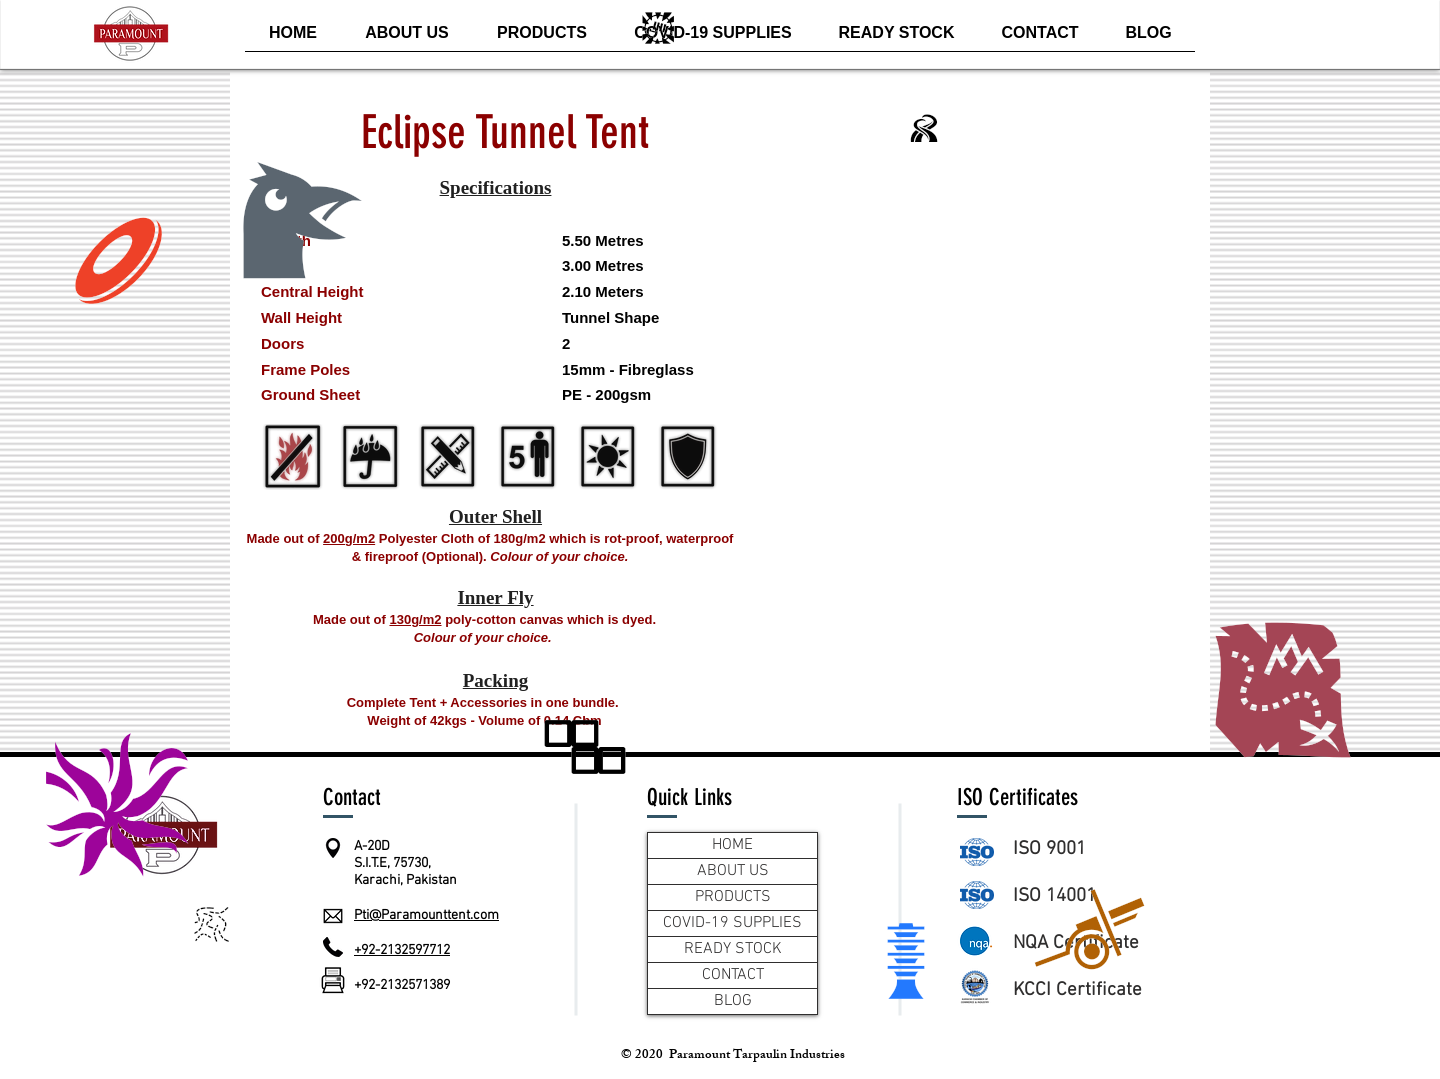  I want to click on view treasure map or quest location, so click(1283, 690).